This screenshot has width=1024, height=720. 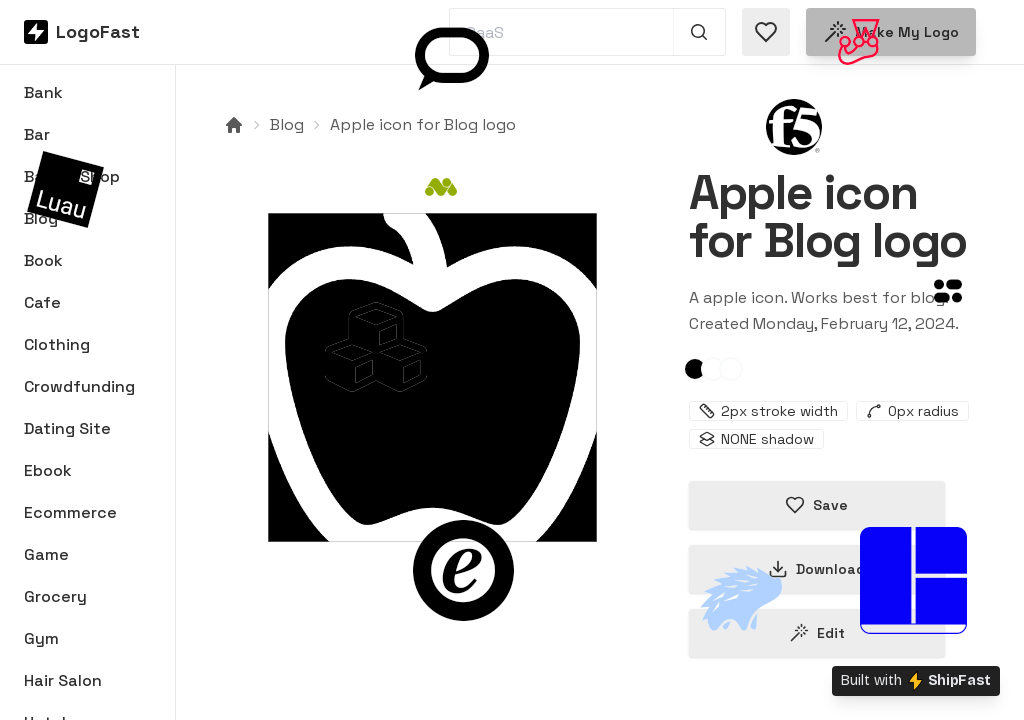 I want to click on F5 Networks company logo, so click(x=794, y=127).